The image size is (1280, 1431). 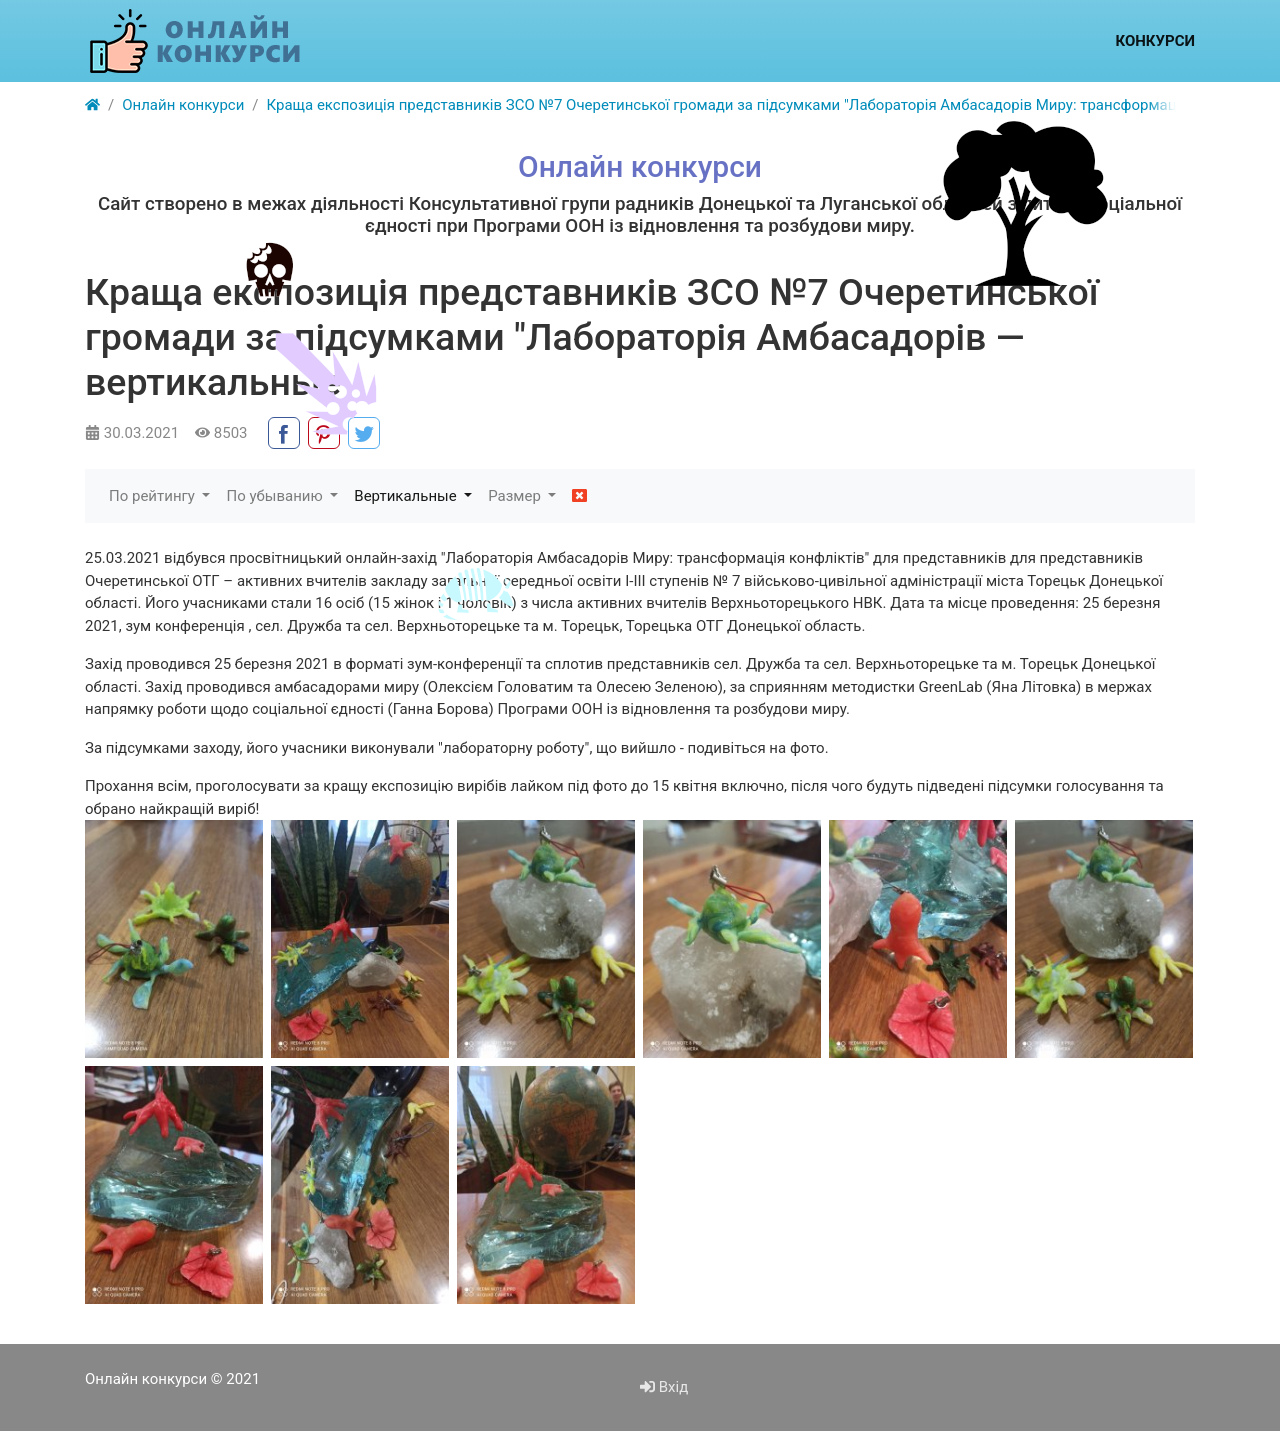 I want to click on select beech tree type in a nature or forestry game, so click(x=1025, y=202).